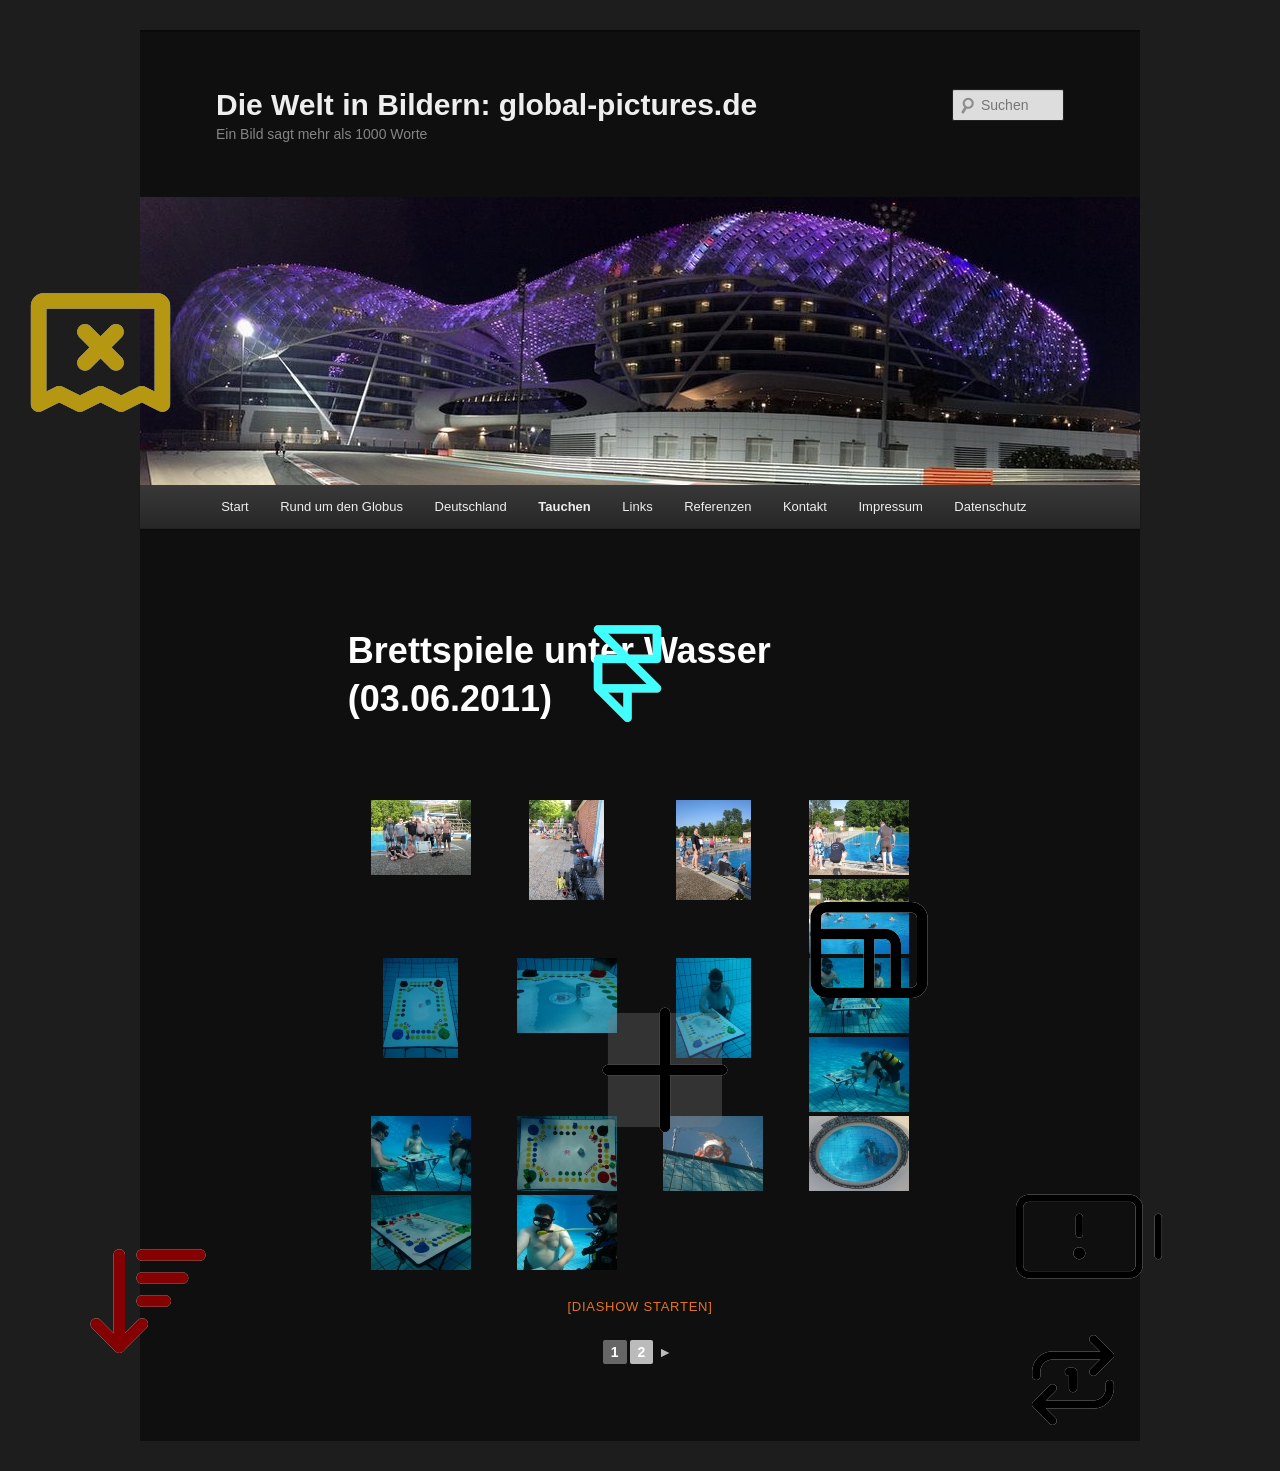  Describe the element at coordinates (627, 671) in the screenshot. I see `open Framer design tool` at that location.